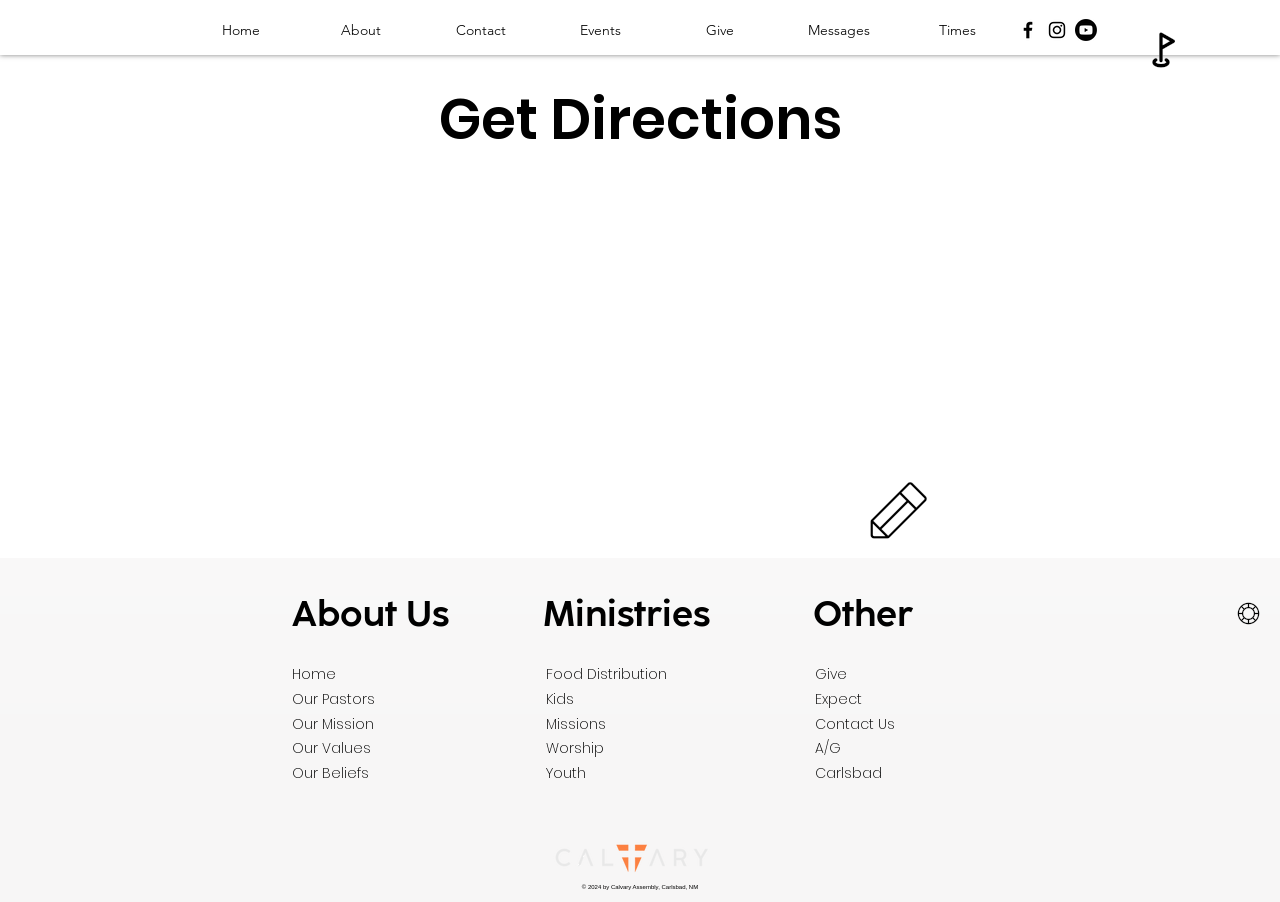 The height and width of the screenshot is (902, 1280). What do you see at coordinates (1161, 50) in the screenshot?
I see `view golf course or club information` at bounding box center [1161, 50].